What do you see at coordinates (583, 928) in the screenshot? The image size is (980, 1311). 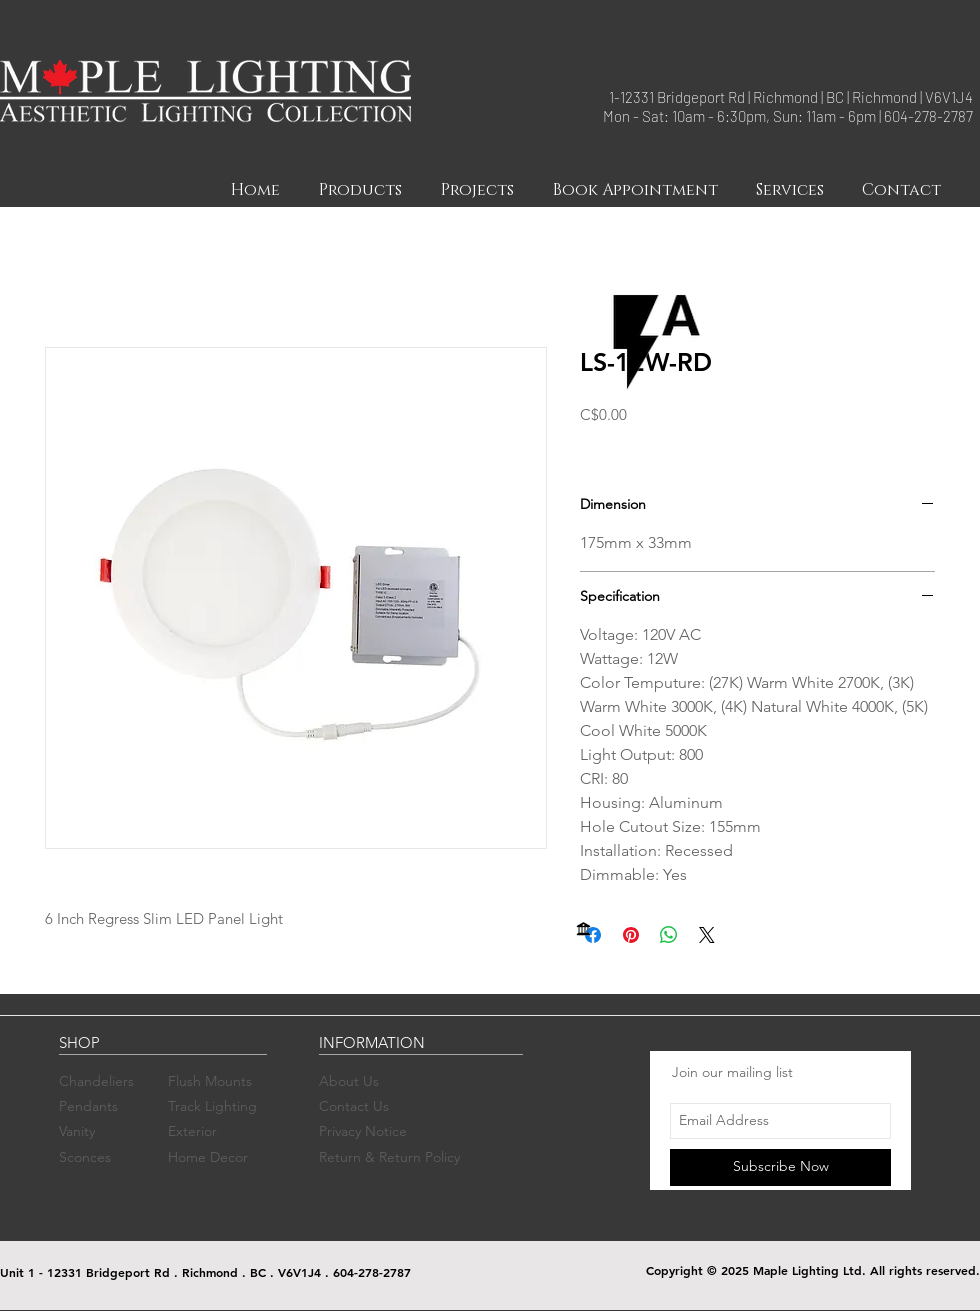 I see `access banking or financial services` at bounding box center [583, 928].